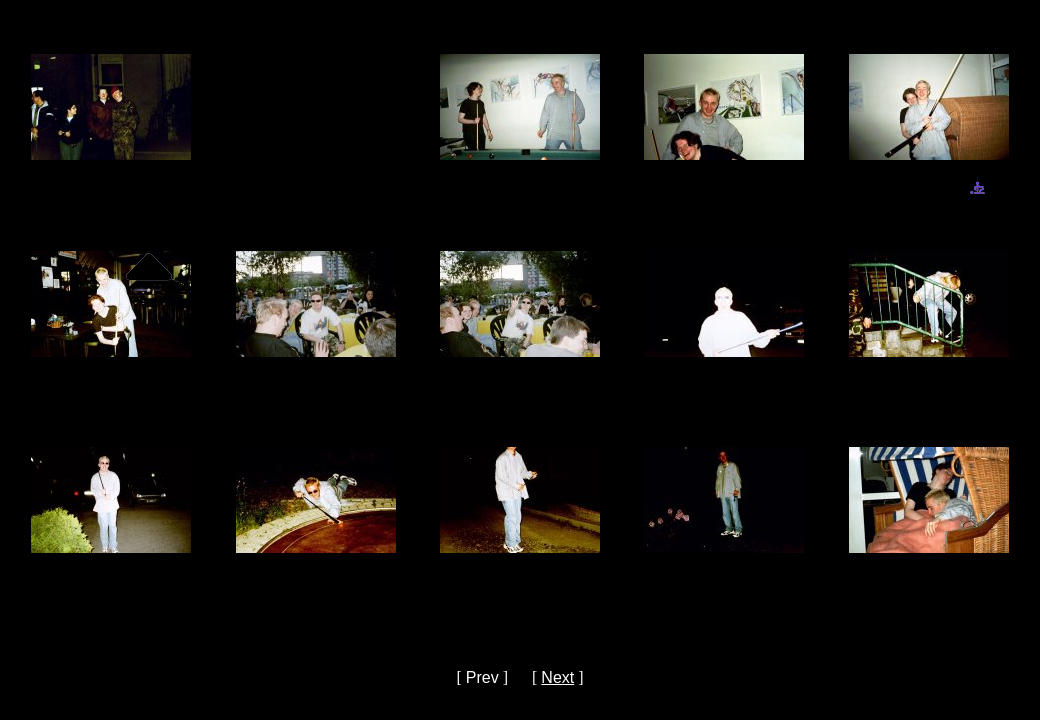 The height and width of the screenshot is (720, 1040). I want to click on access physiotherapy services, so click(977, 187).